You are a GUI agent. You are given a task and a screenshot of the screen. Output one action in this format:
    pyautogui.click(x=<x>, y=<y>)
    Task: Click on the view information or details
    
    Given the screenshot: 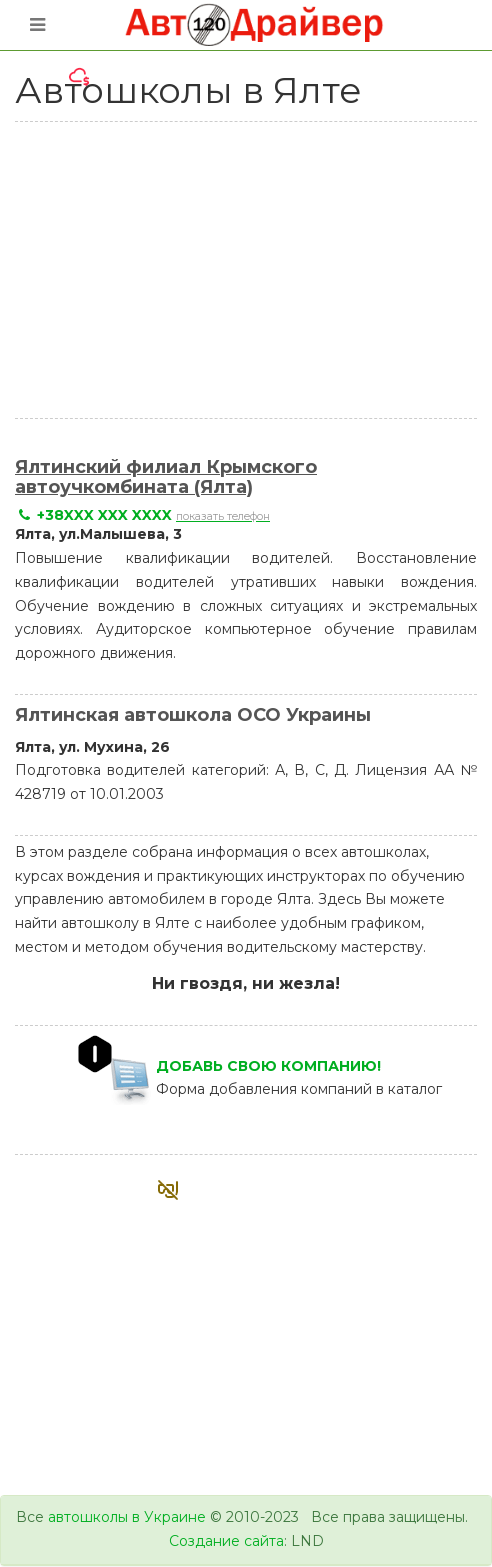 What is the action you would take?
    pyautogui.click(x=95, y=1054)
    